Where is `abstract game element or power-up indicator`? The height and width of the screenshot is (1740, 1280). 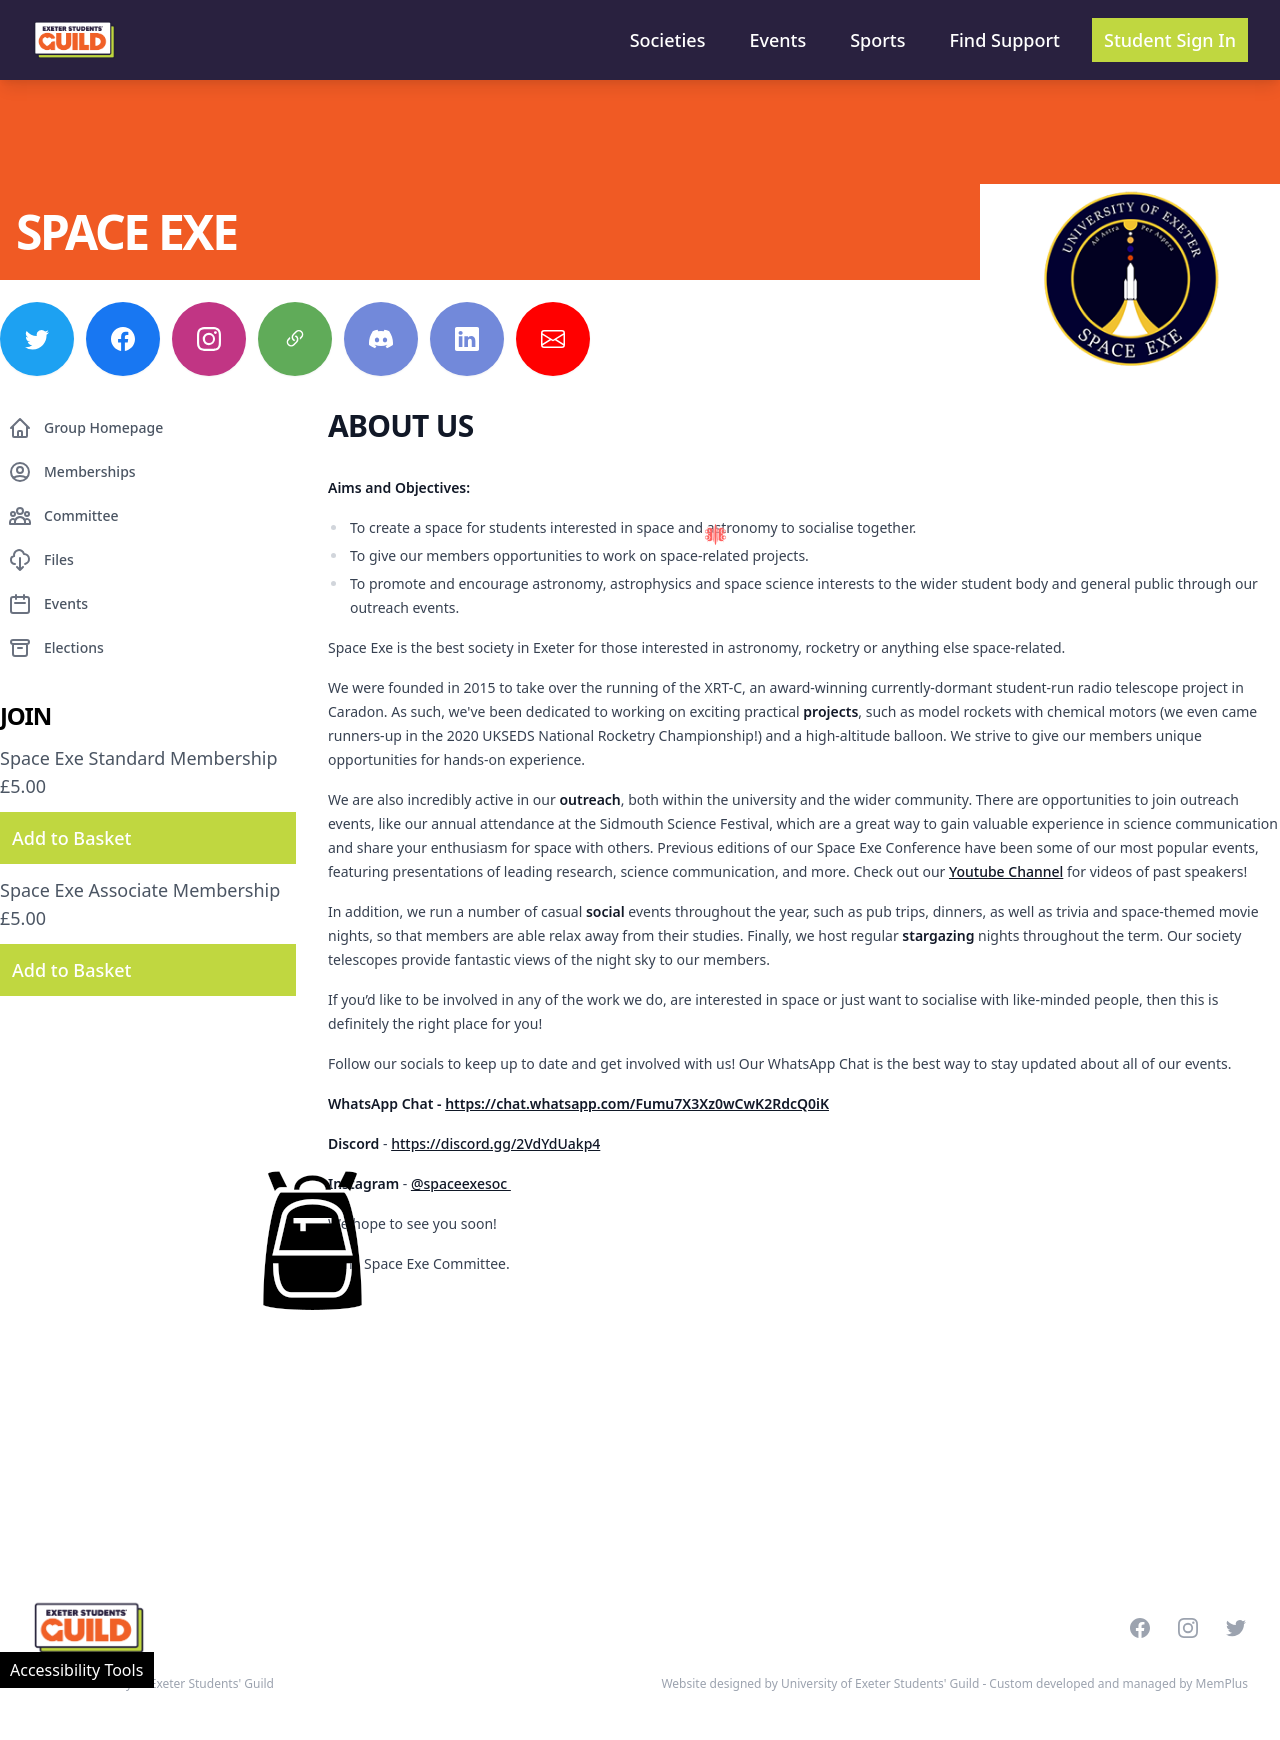
abstract game element or power-up indicator is located at coordinates (715, 534).